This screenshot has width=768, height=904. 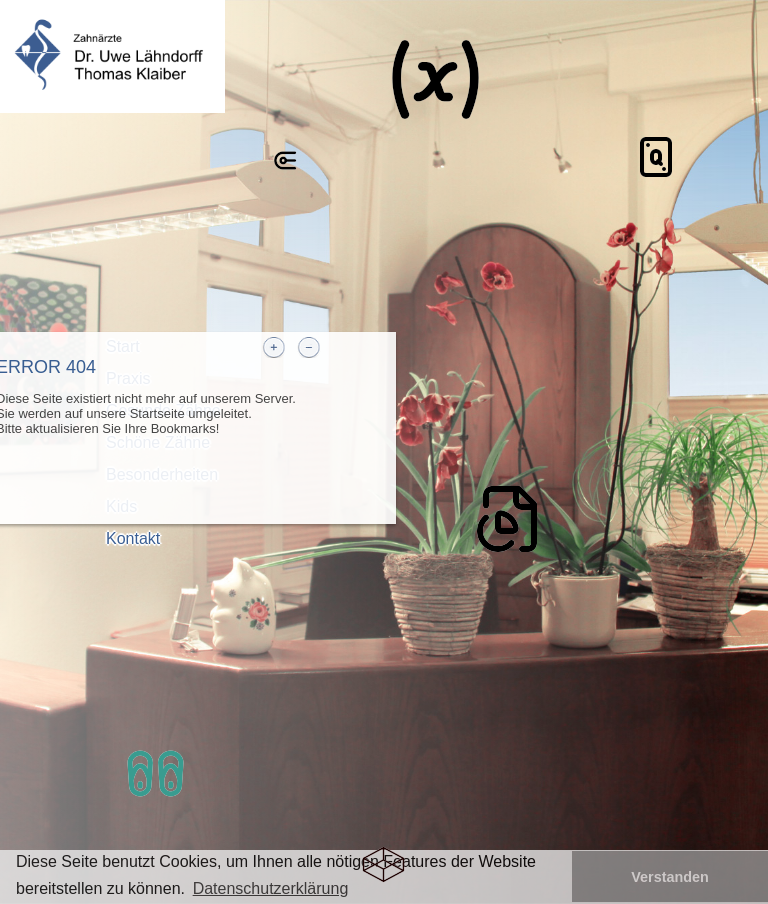 I want to click on queen playing card in a card game interface, so click(x=656, y=157).